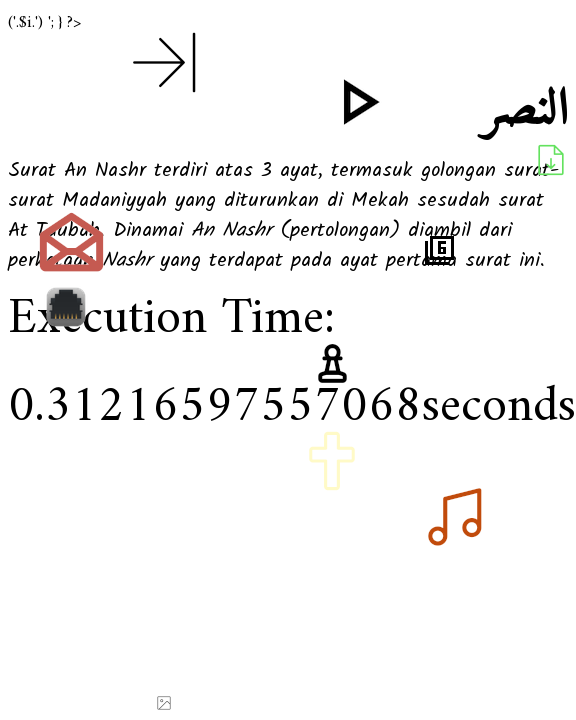 Image resolution: width=576 pixels, height=720 pixels. I want to click on play media content, so click(357, 102).